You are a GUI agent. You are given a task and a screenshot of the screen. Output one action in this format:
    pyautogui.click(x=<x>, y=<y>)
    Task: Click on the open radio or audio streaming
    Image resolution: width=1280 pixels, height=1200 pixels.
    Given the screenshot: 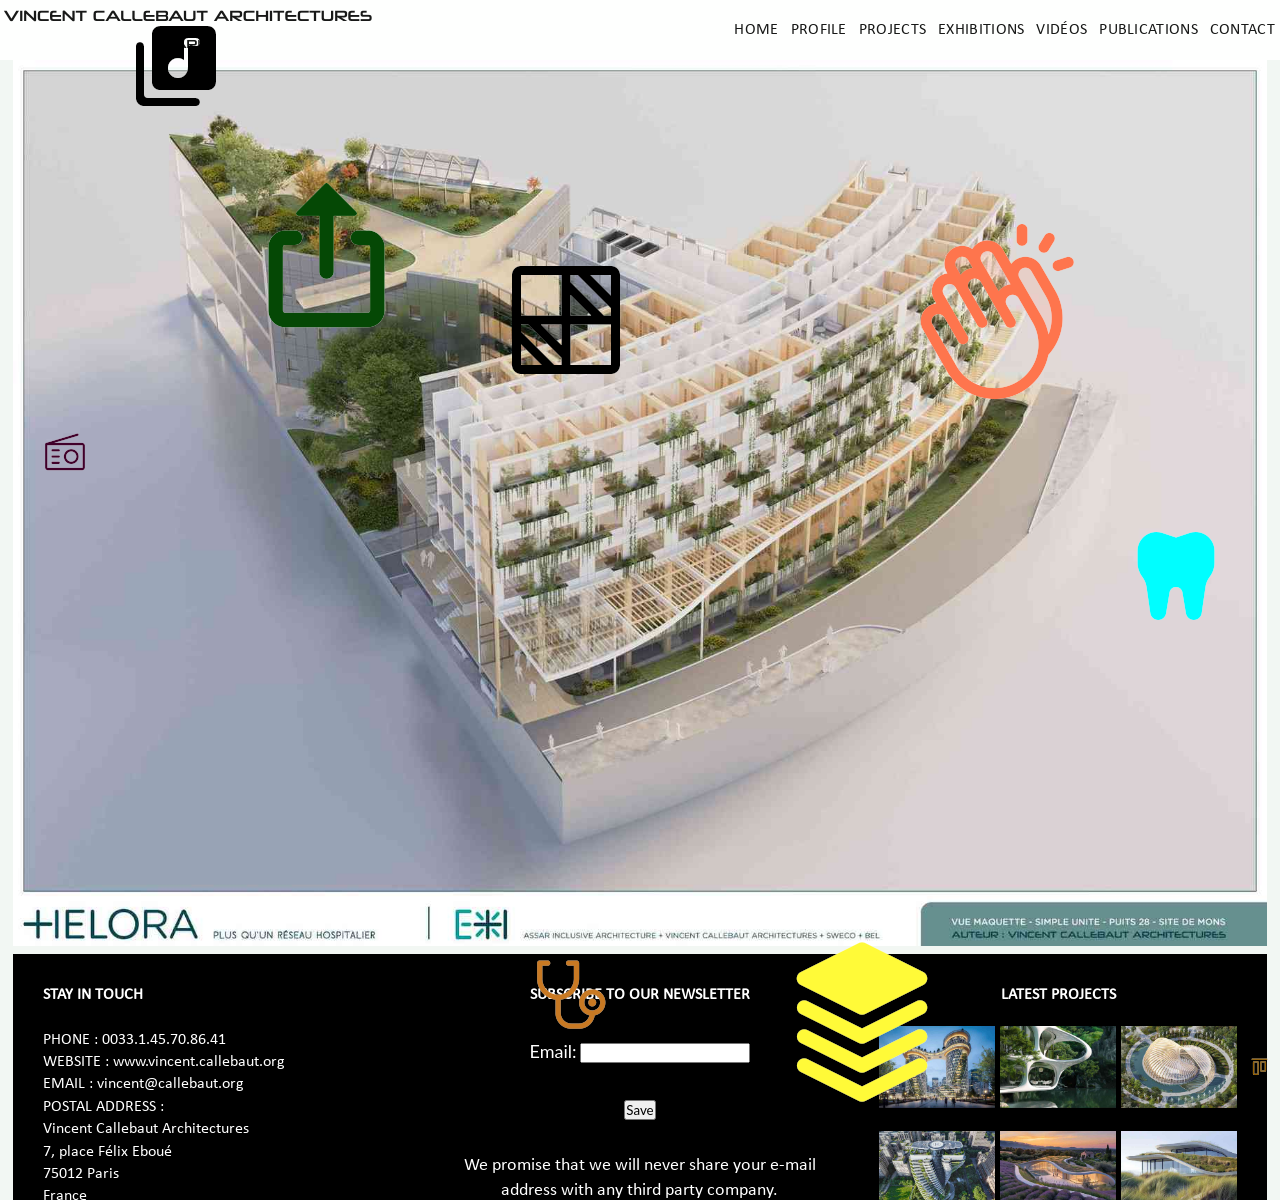 What is the action you would take?
    pyautogui.click(x=65, y=455)
    